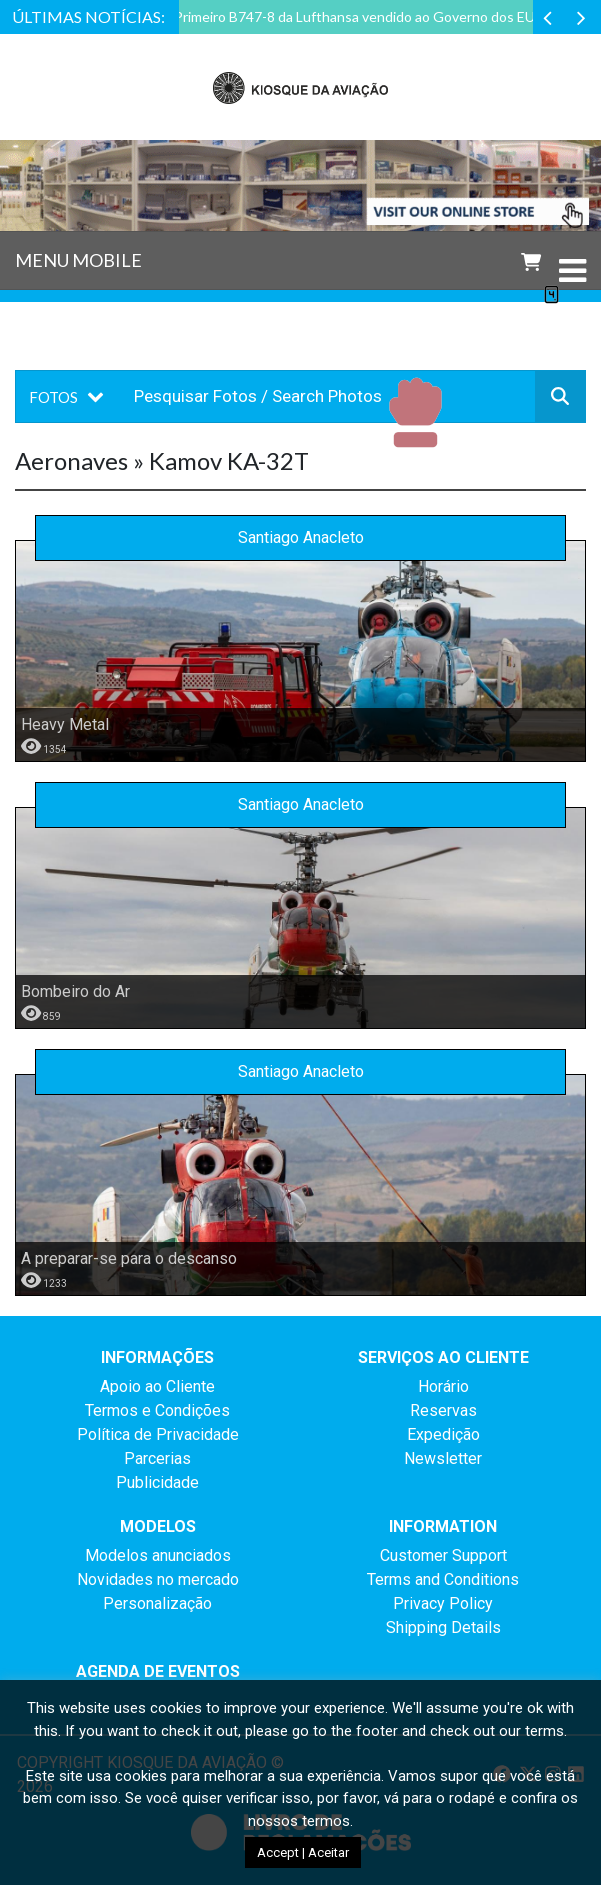 The height and width of the screenshot is (1885, 601). What do you see at coordinates (551, 294) in the screenshot?
I see `select the four of clubs card` at bounding box center [551, 294].